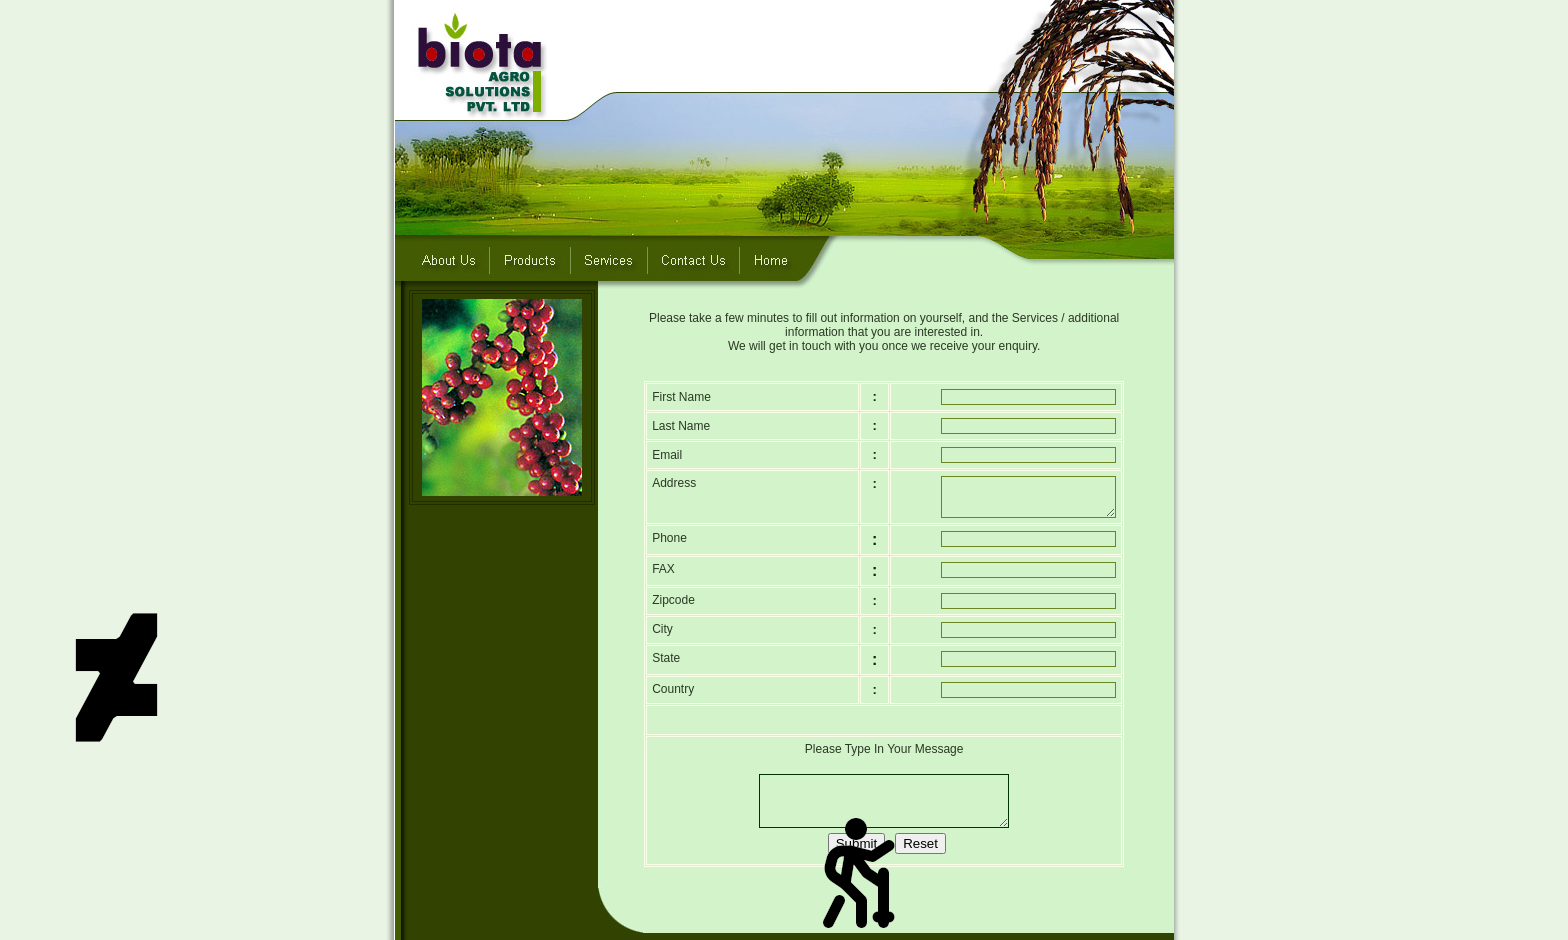 Image resolution: width=1568 pixels, height=940 pixels. Describe the element at coordinates (116, 677) in the screenshot. I see `deviantart logo` at that location.